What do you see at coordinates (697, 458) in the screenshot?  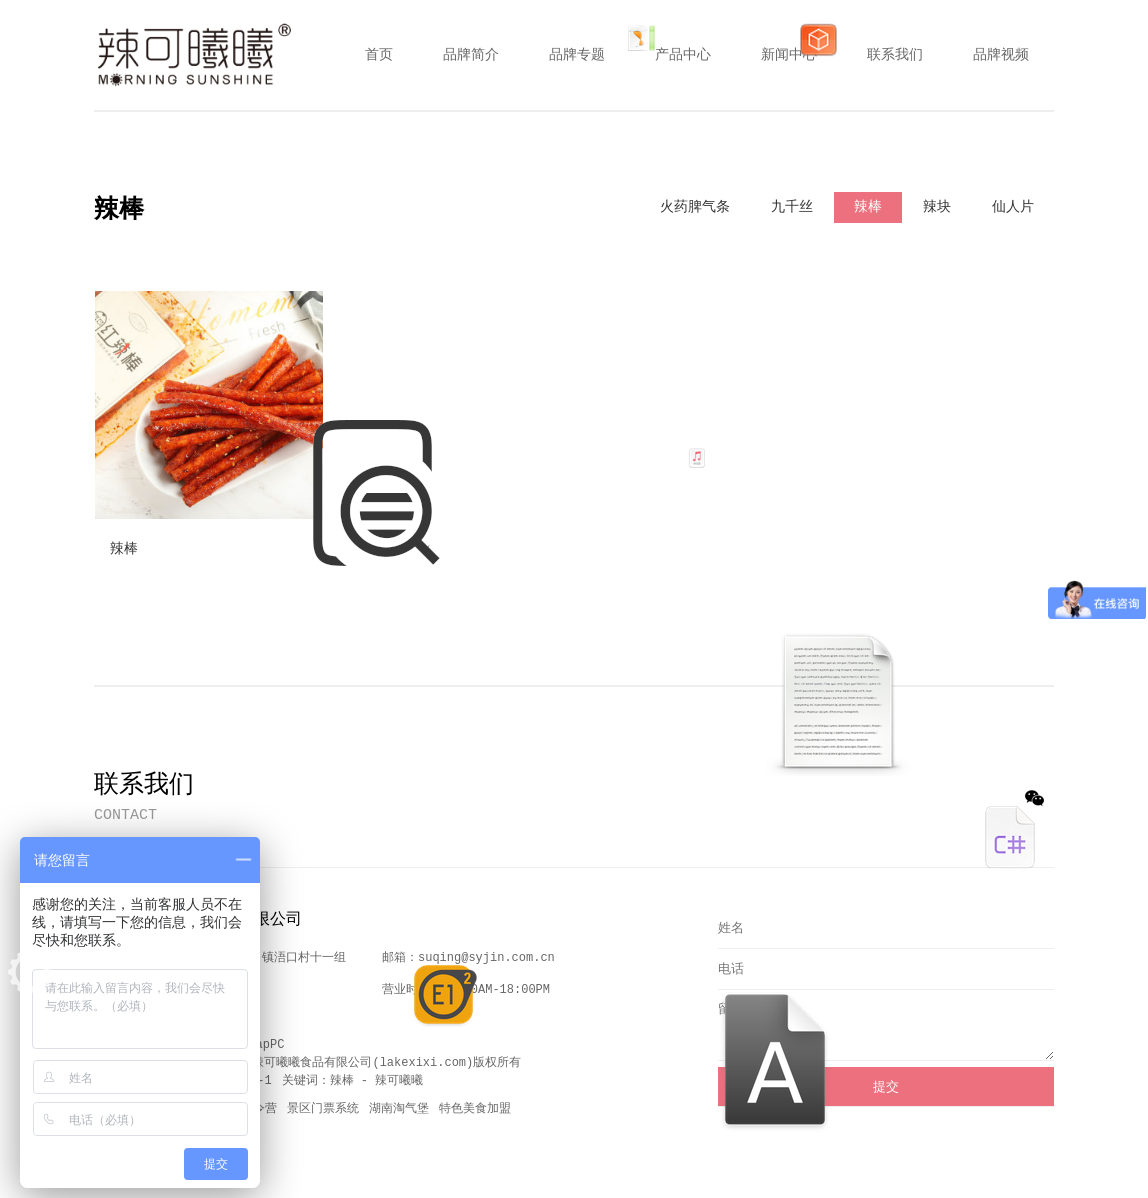 I see `a midi audio file` at bounding box center [697, 458].